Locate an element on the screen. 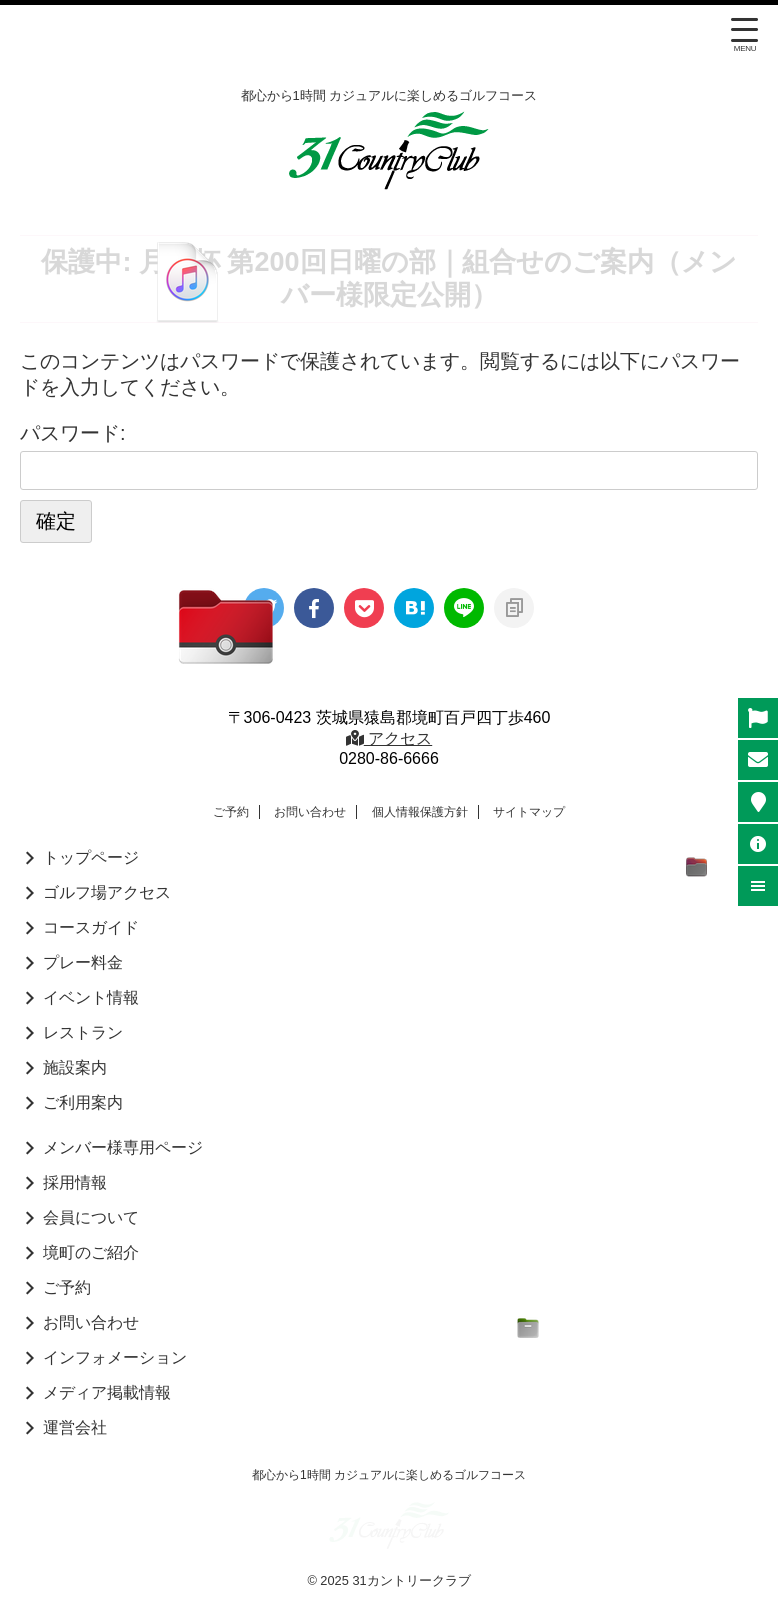 The image size is (778, 1605). open pokémon-themed folder is located at coordinates (225, 629).